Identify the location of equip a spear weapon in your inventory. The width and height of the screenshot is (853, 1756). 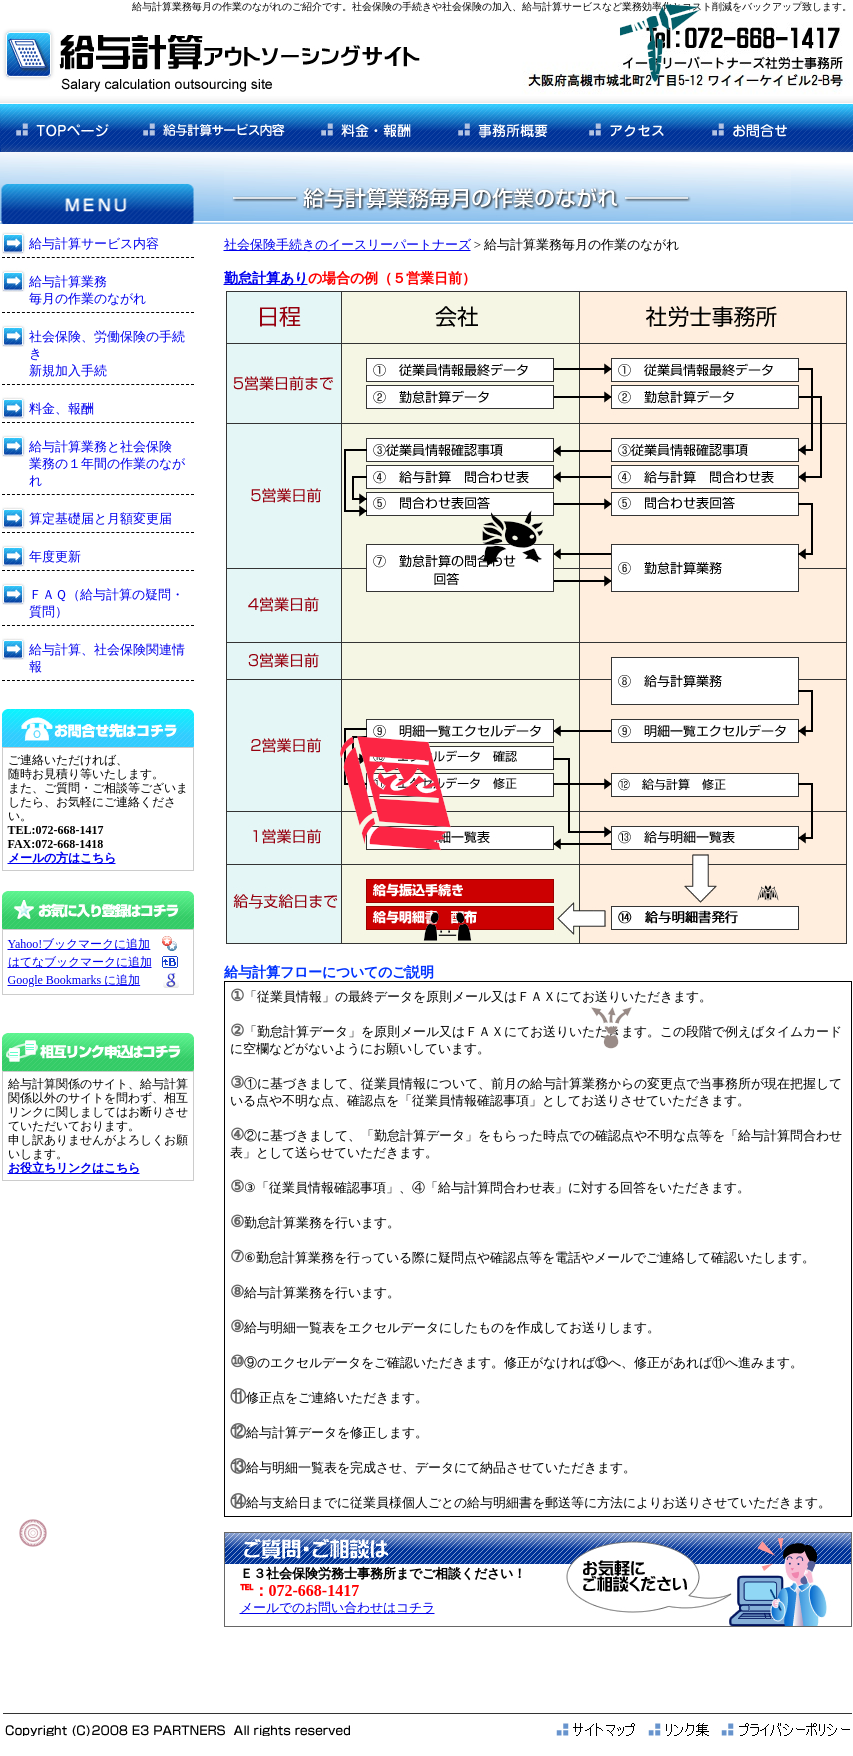
(659, 42).